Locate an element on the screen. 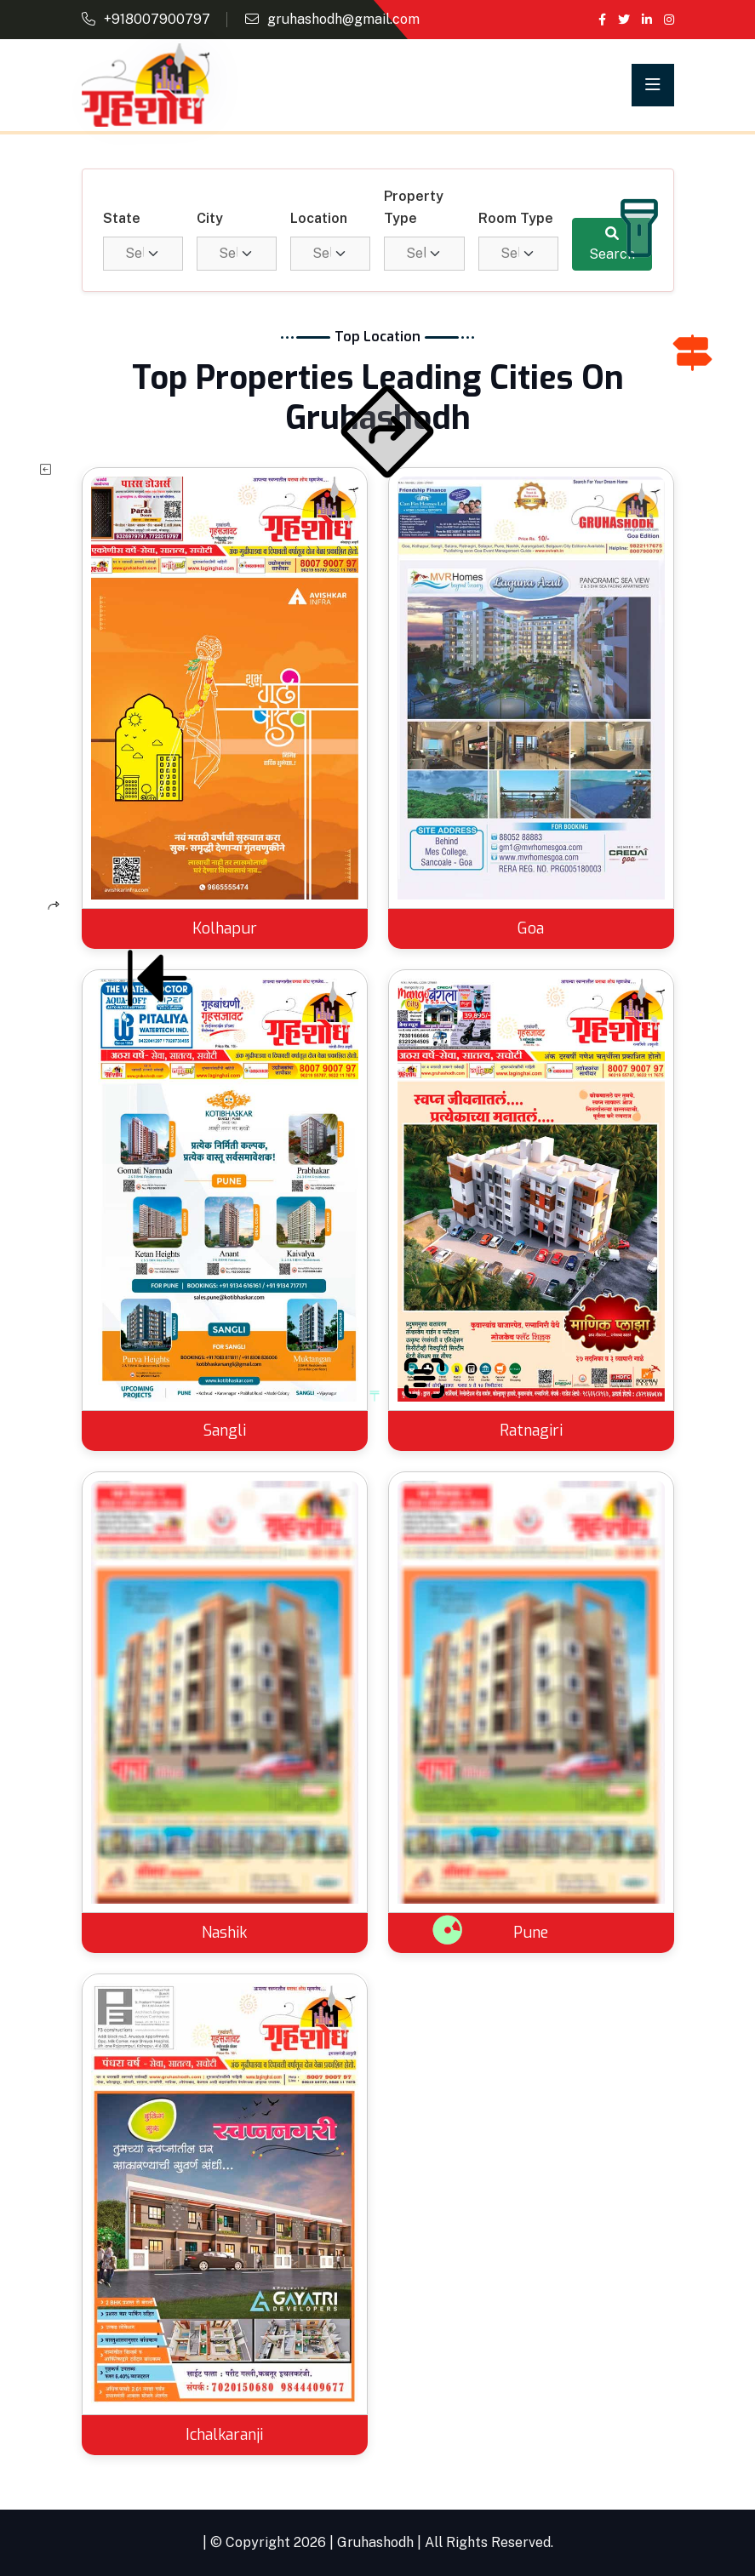 The image size is (755, 2576). view directions or navigation options is located at coordinates (692, 352).